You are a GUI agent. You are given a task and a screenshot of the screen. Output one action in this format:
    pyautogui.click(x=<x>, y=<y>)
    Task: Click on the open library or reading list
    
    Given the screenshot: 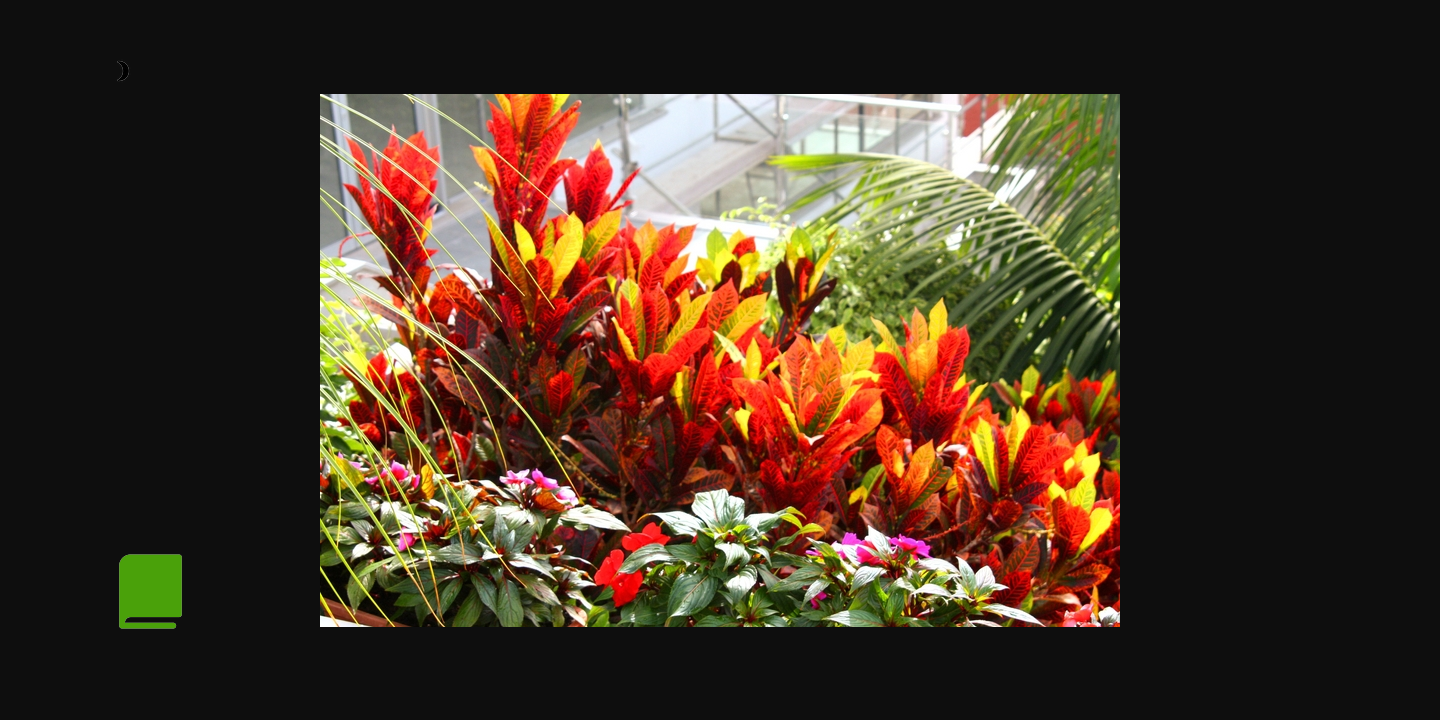 What is the action you would take?
    pyautogui.click(x=150, y=591)
    